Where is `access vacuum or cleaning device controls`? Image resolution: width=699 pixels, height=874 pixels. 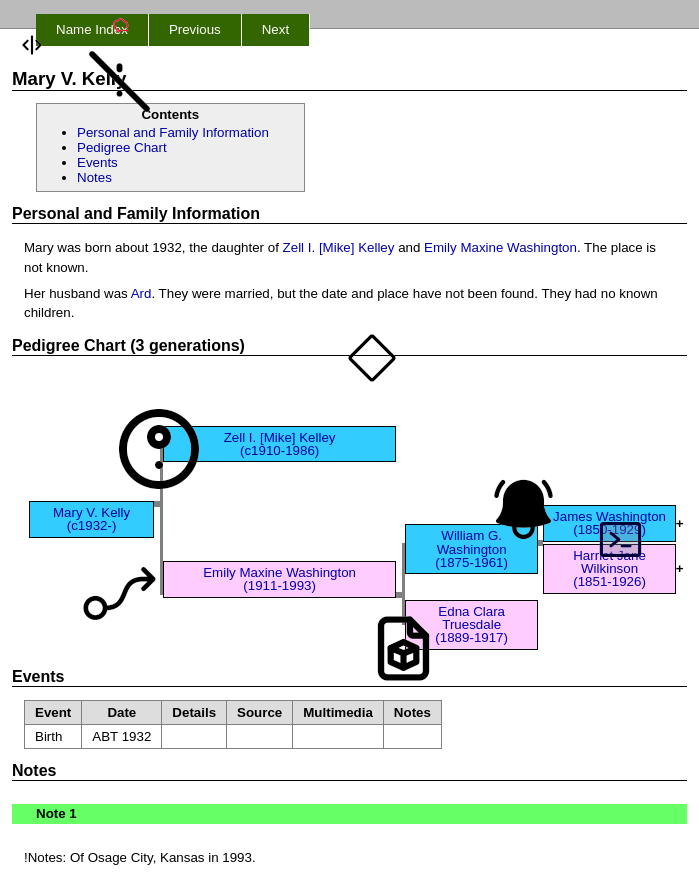
access vacuum or cleaning device controls is located at coordinates (159, 449).